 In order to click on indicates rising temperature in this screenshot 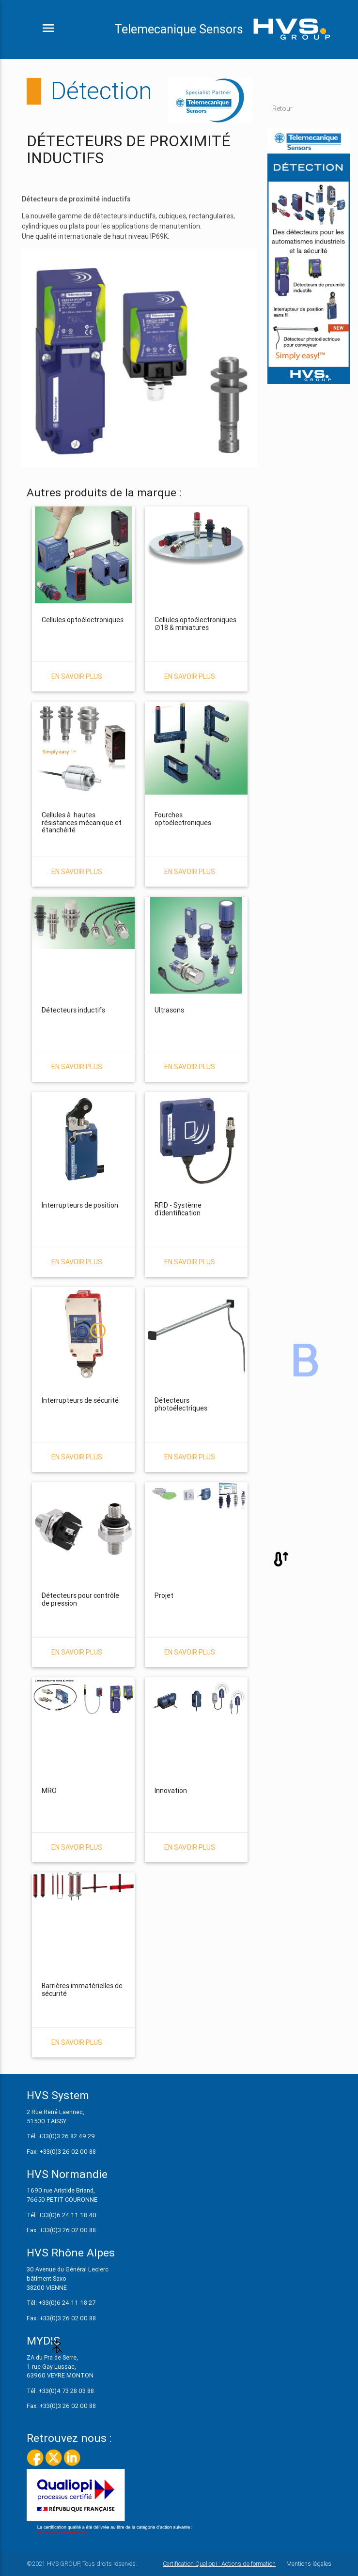, I will do `click(281, 1559)`.